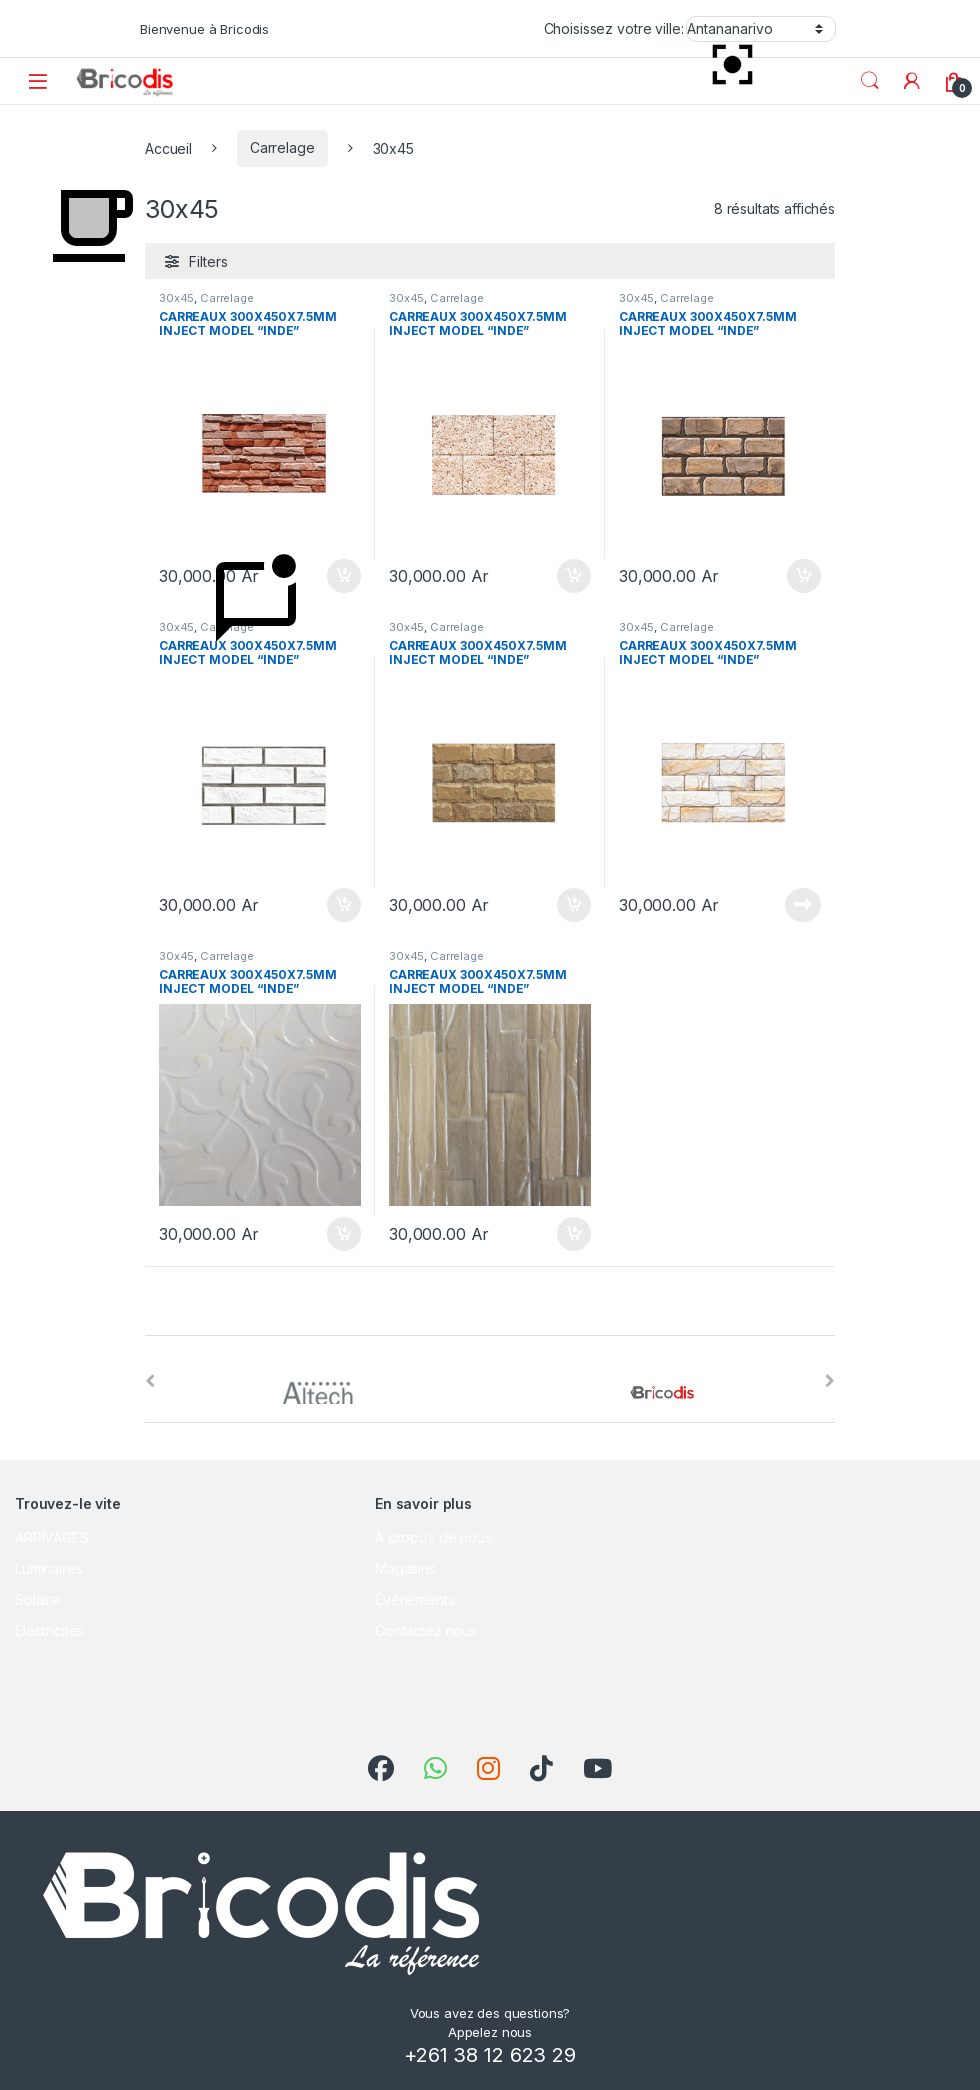 This screenshot has height=2090, width=980. What do you see at coordinates (256, 602) in the screenshot?
I see `indicates unread messages in chat` at bounding box center [256, 602].